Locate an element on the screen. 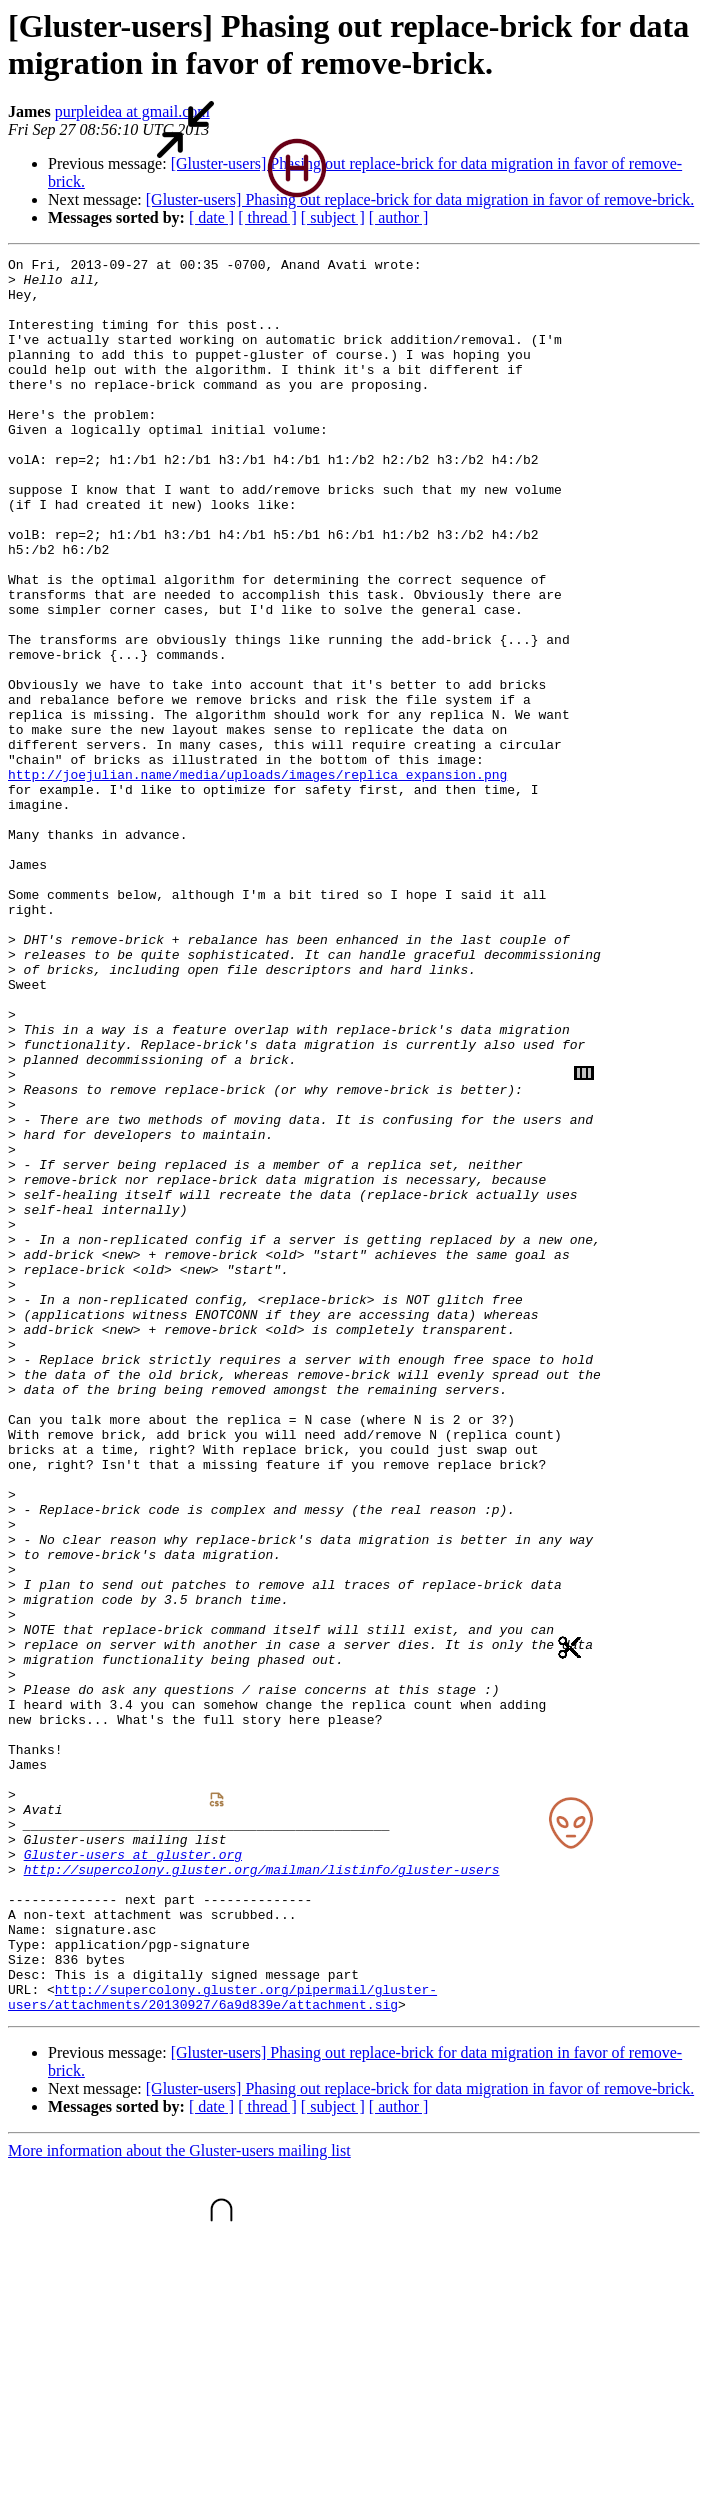 Image resolution: width=708 pixels, height=2519 pixels. hospital or helipad location marker is located at coordinates (297, 168).